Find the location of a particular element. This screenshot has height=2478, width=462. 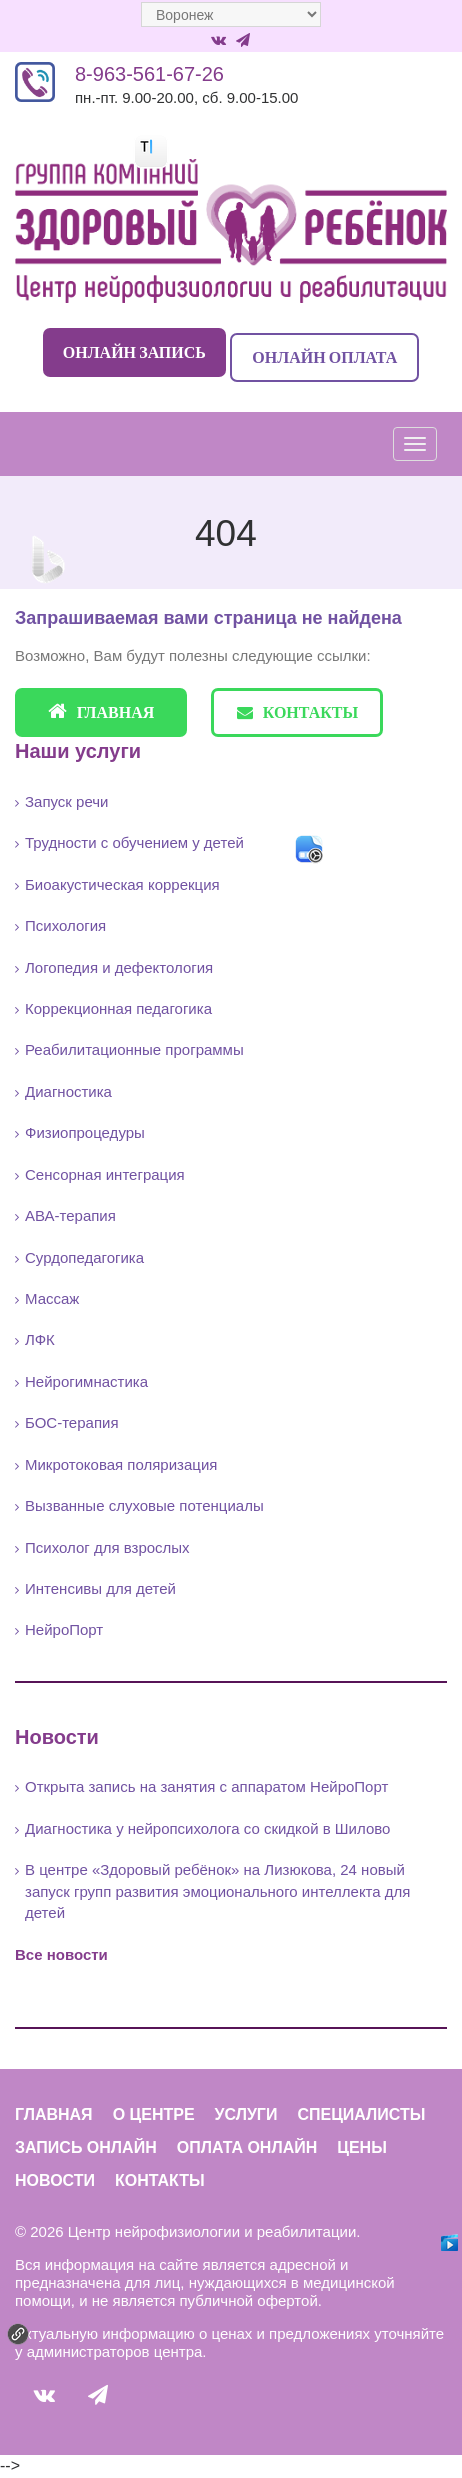

open the movies app is located at coordinates (449, 2242).